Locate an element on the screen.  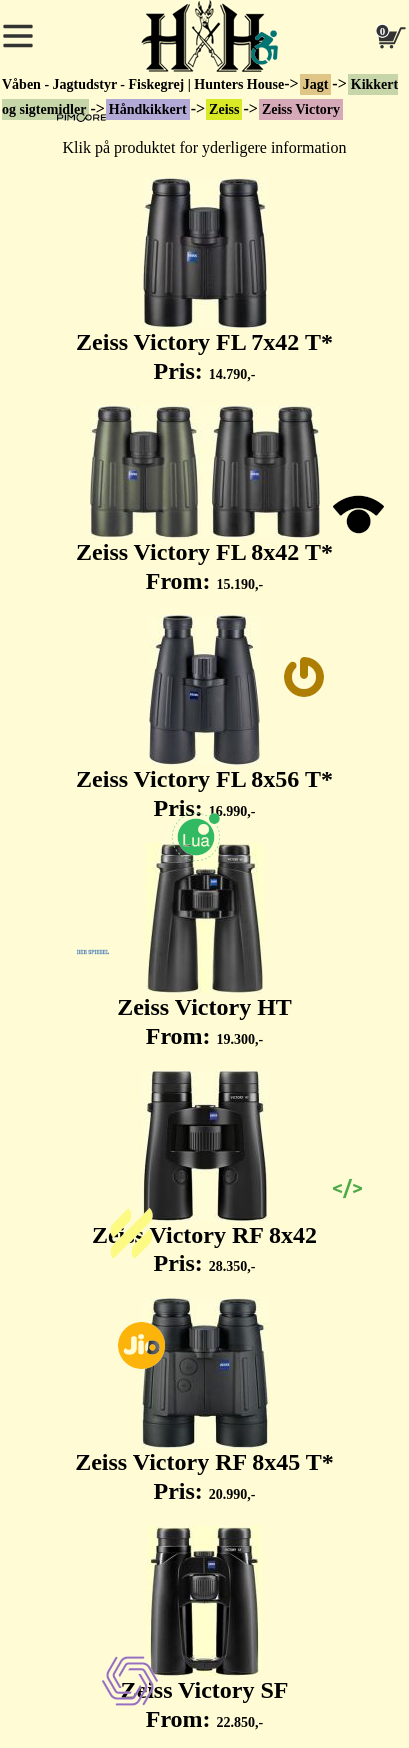
Help Scout logo is located at coordinates (131, 1233).